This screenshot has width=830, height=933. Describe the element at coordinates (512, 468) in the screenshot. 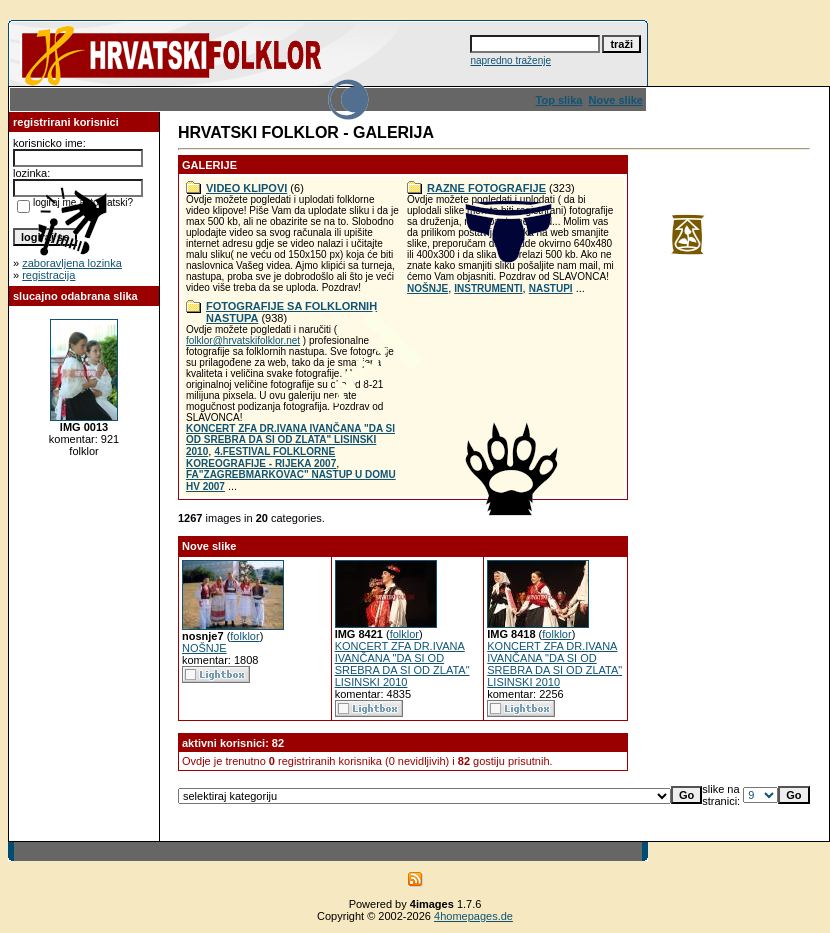

I see `access pet-related features or settings` at that location.